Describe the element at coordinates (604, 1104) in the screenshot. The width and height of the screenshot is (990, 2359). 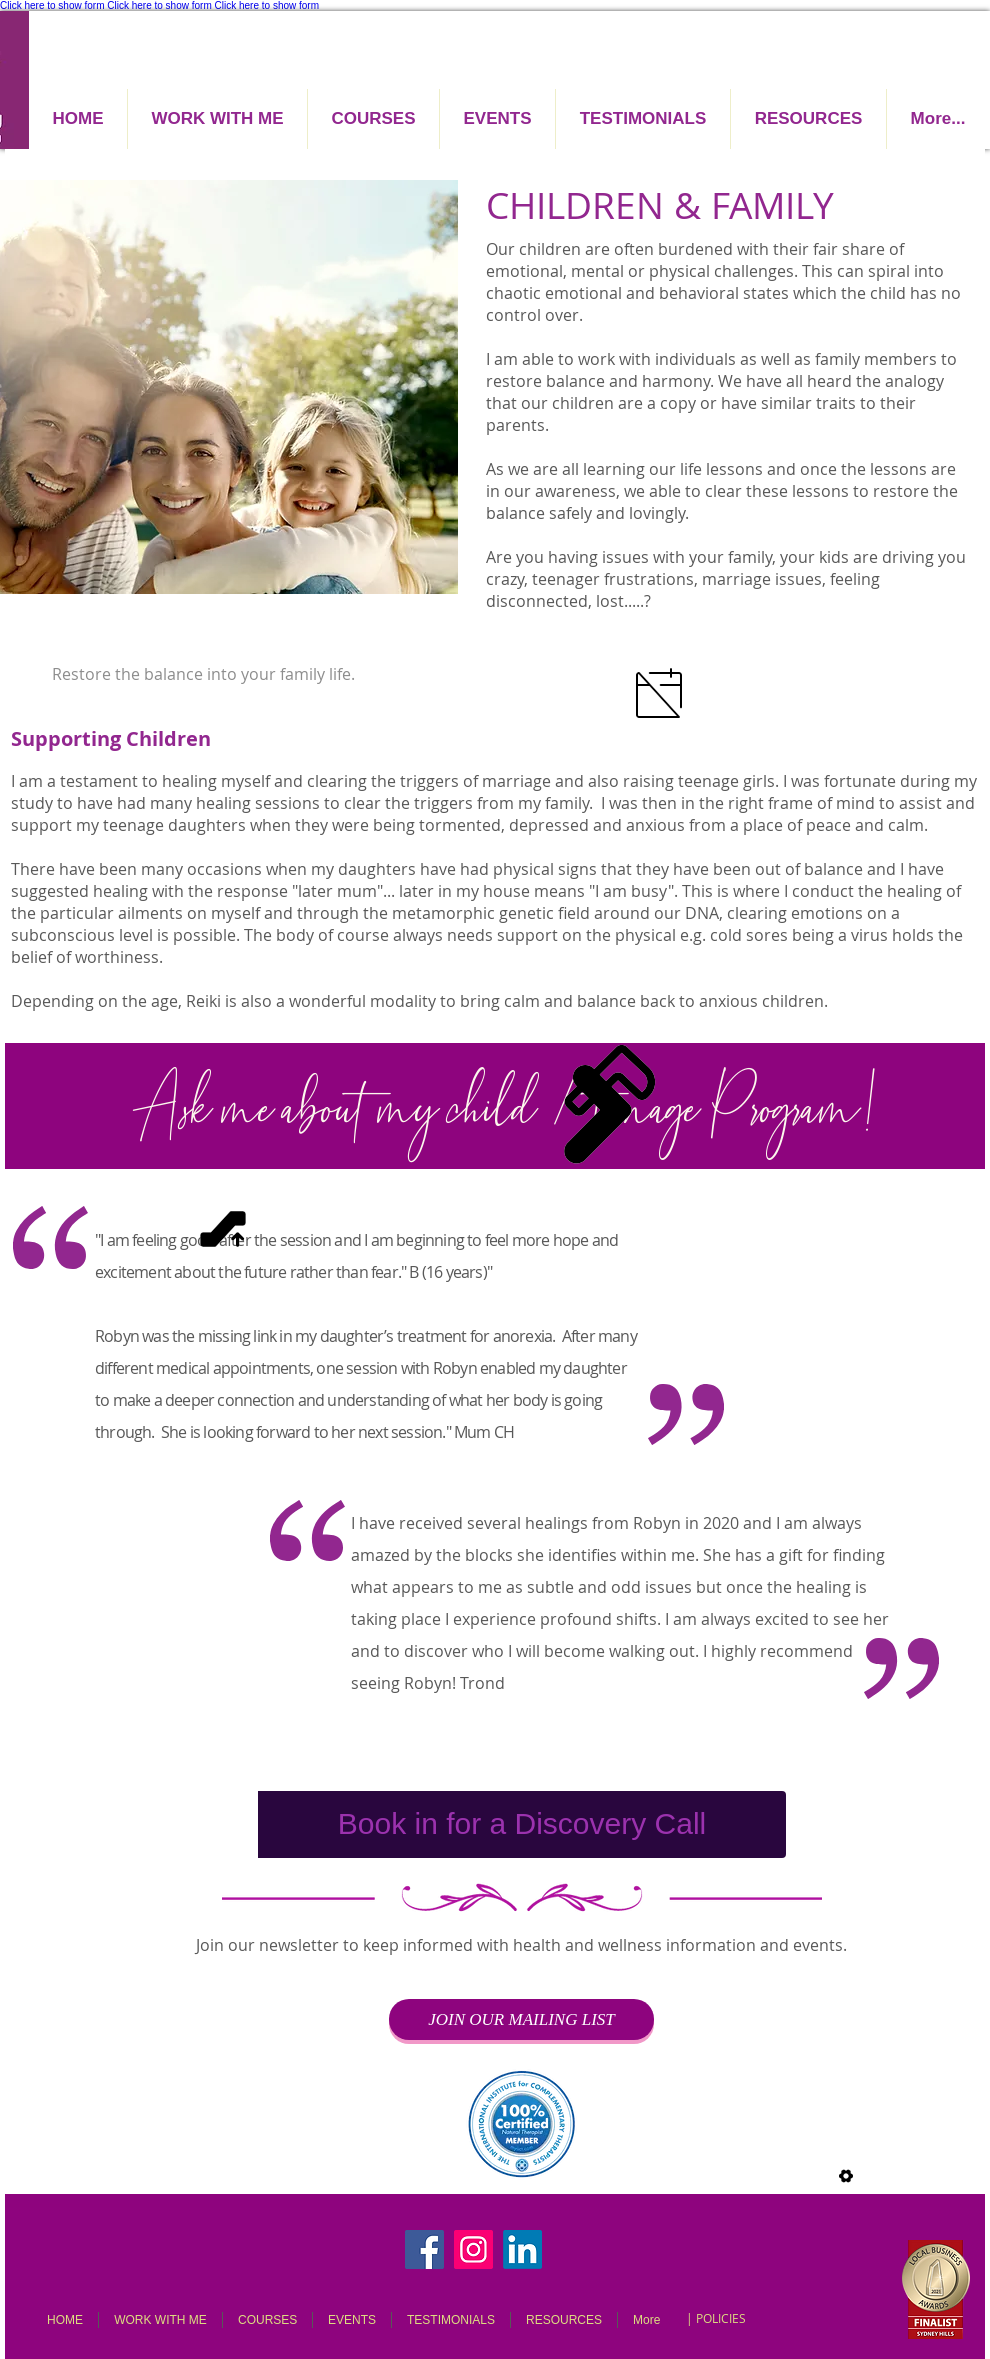
I see `access plumbing or maintenance tools` at that location.